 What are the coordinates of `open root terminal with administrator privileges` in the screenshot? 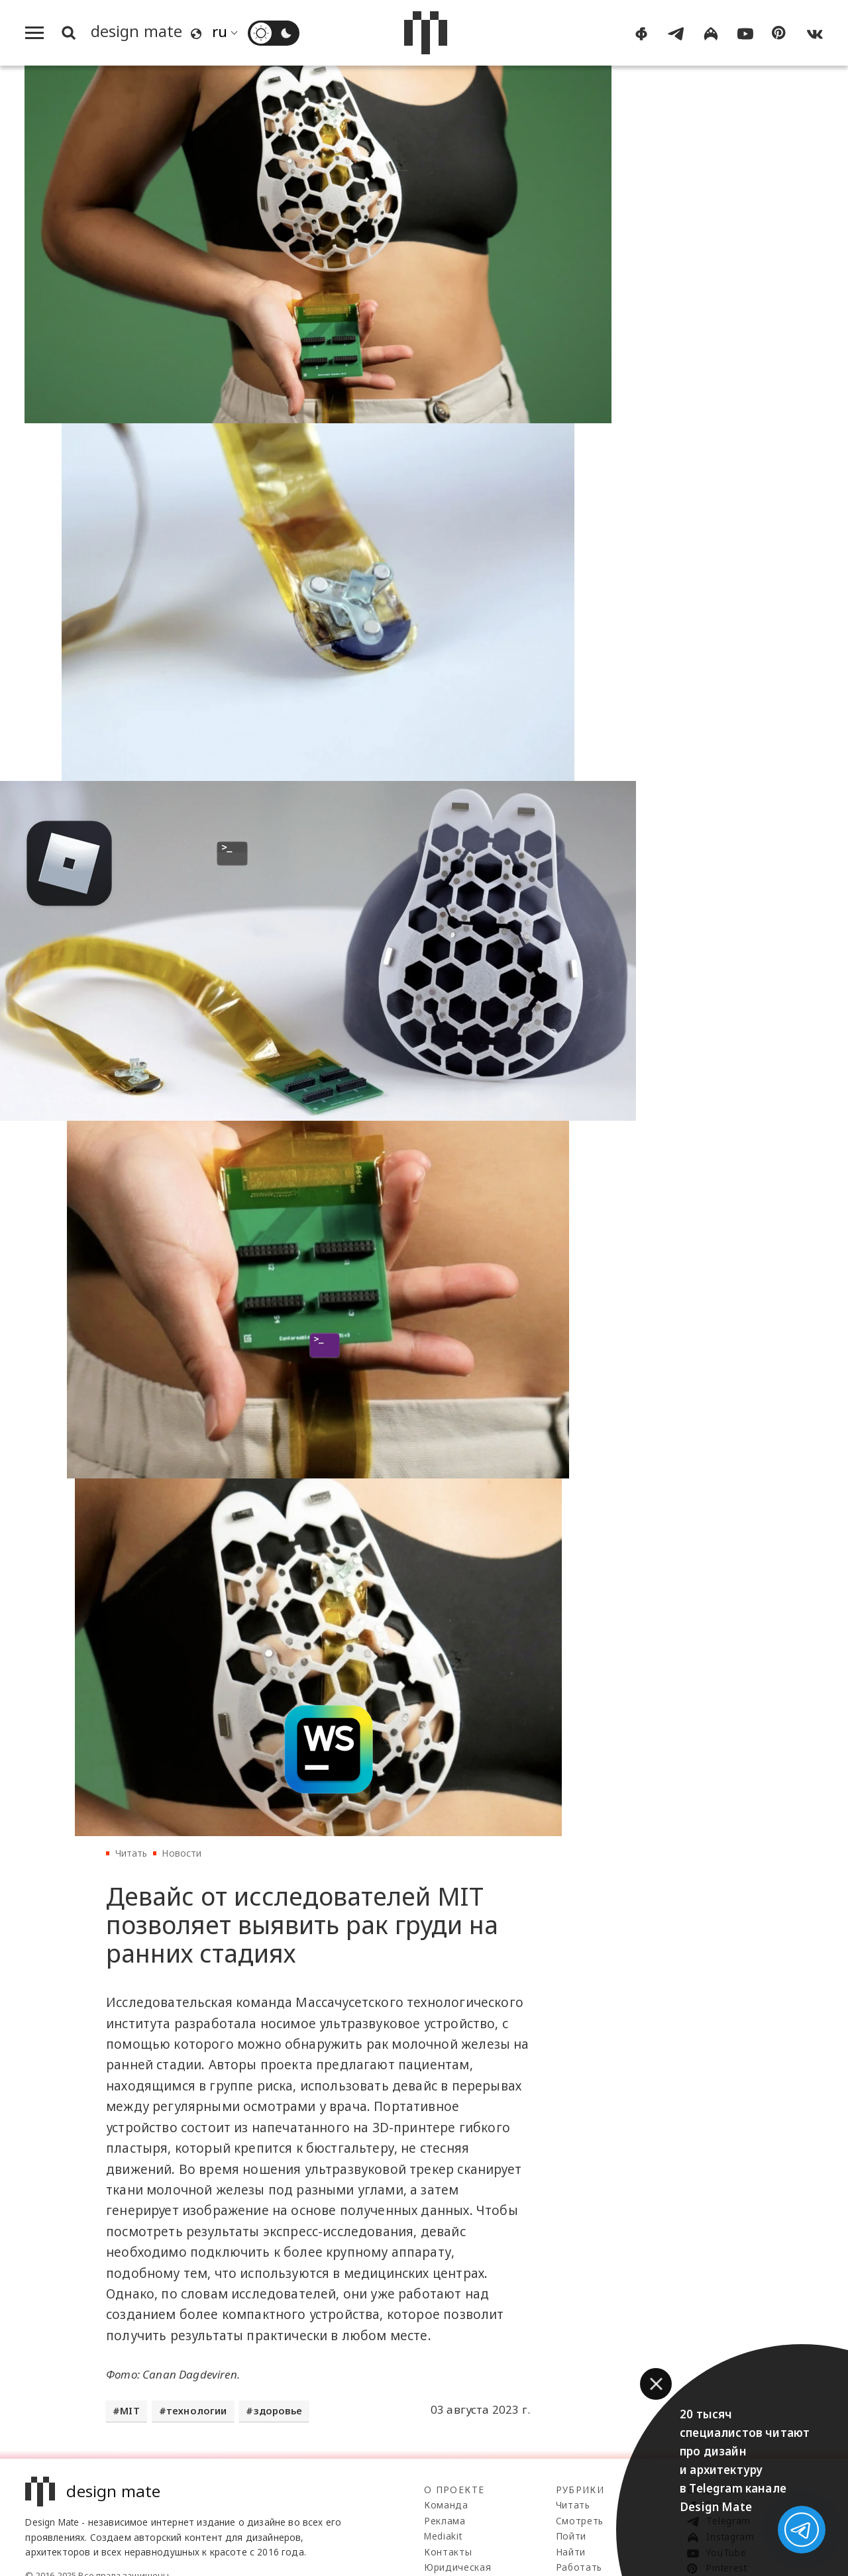 It's located at (325, 1345).